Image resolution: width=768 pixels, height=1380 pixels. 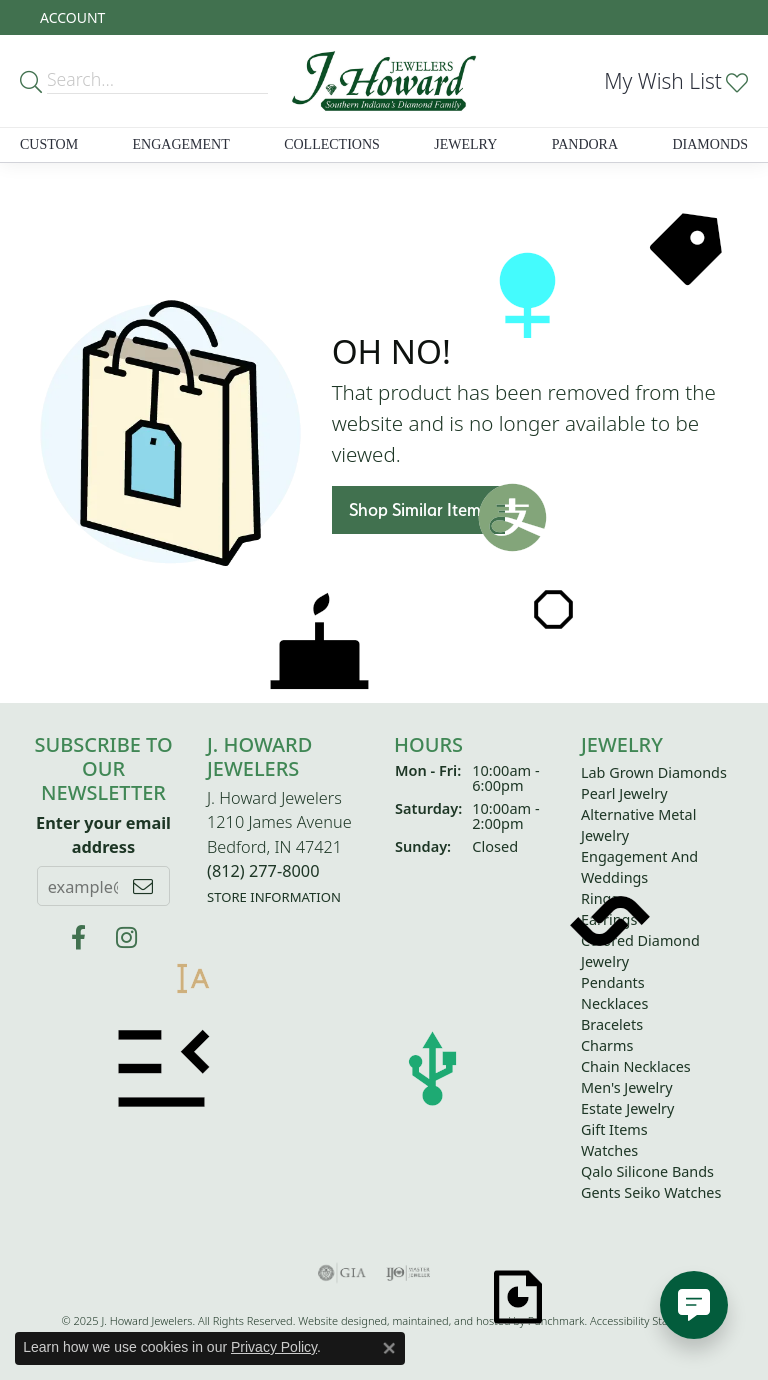 I want to click on view price or discount tag, so click(x=686, y=247).